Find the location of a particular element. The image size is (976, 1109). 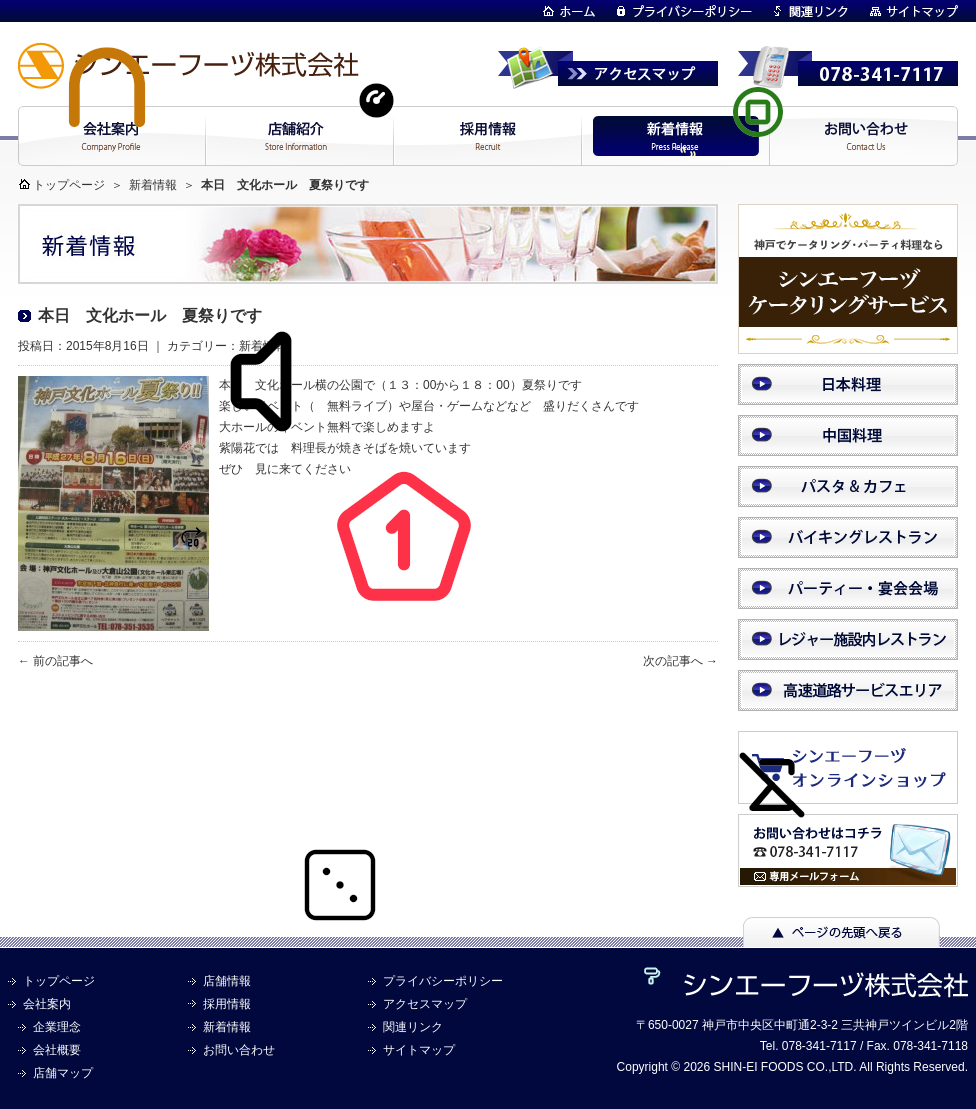

disable automatic sum calculation is located at coordinates (772, 785).